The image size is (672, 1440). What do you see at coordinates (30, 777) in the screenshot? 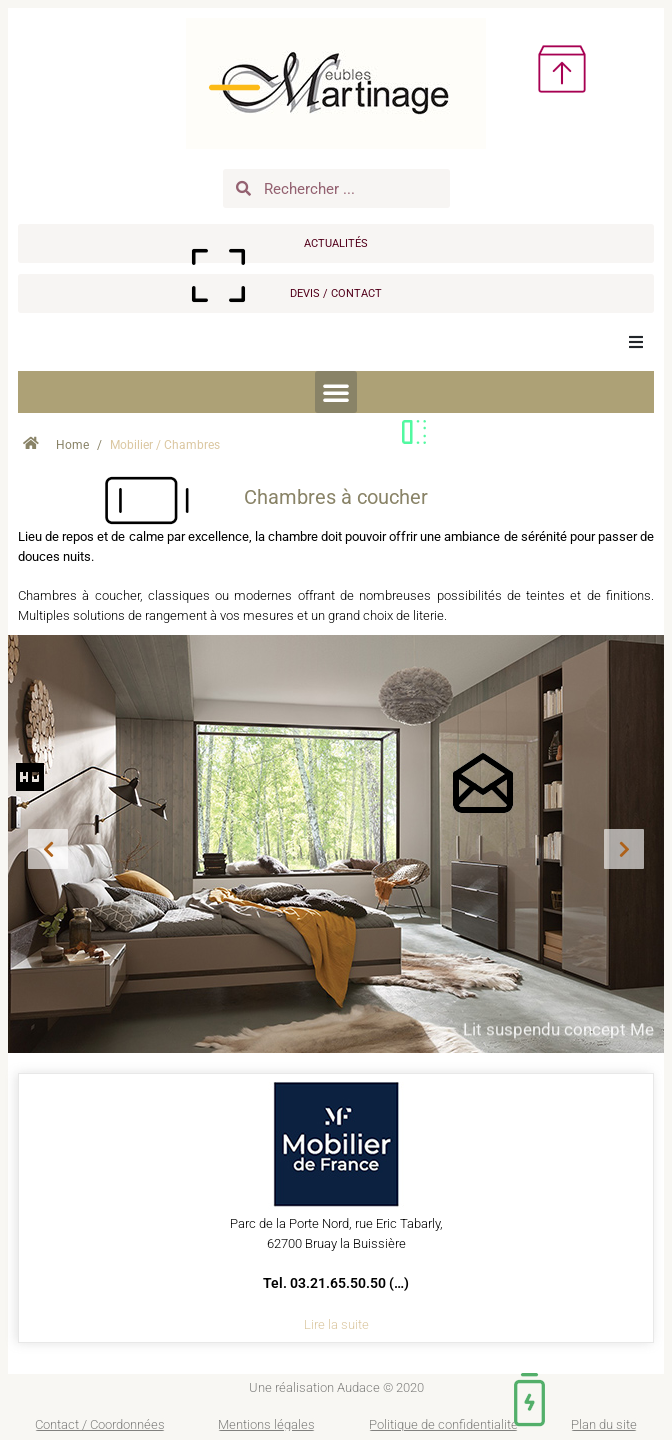
I see `indicates high definition video quality is available` at bounding box center [30, 777].